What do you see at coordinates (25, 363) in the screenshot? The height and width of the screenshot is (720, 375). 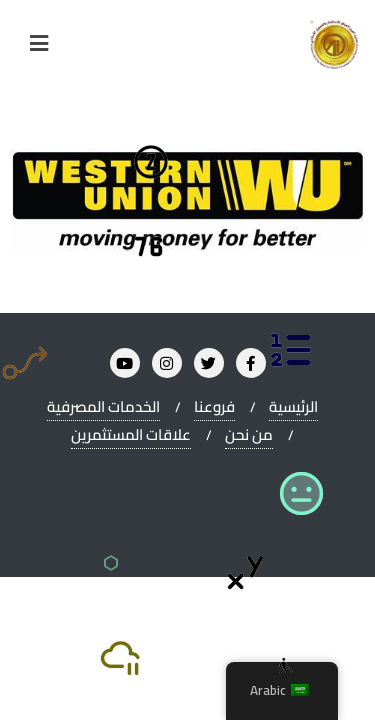 I see `indicates a workflow or process flow direction` at bounding box center [25, 363].